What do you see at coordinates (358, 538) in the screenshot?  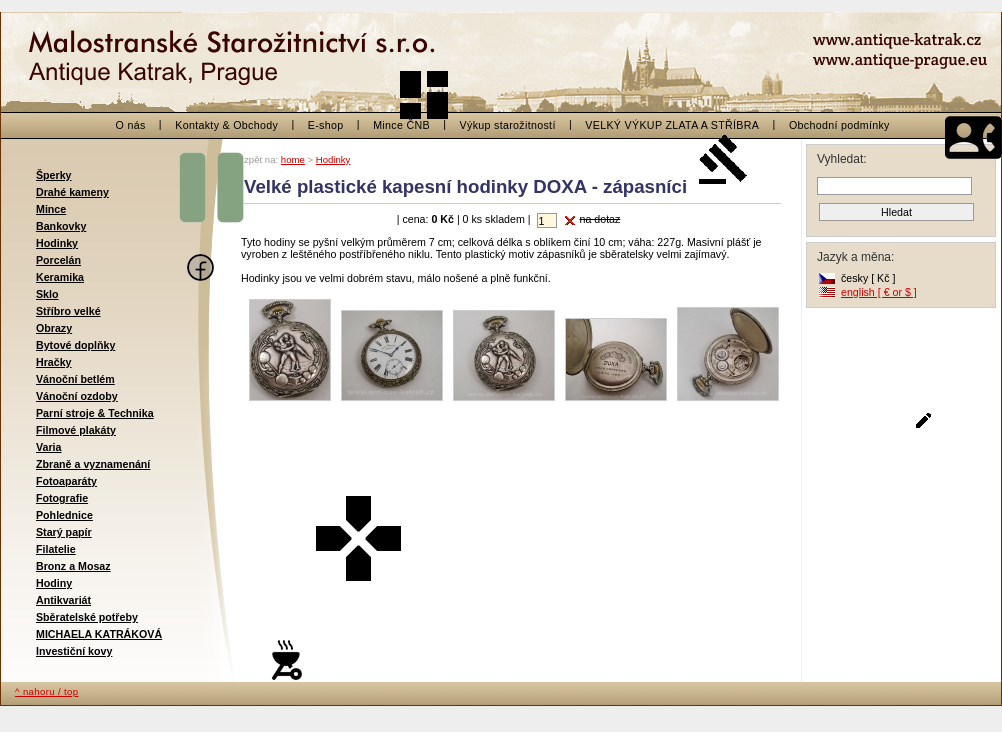 I see `access gaming features or game mode` at bounding box center [358, 538].